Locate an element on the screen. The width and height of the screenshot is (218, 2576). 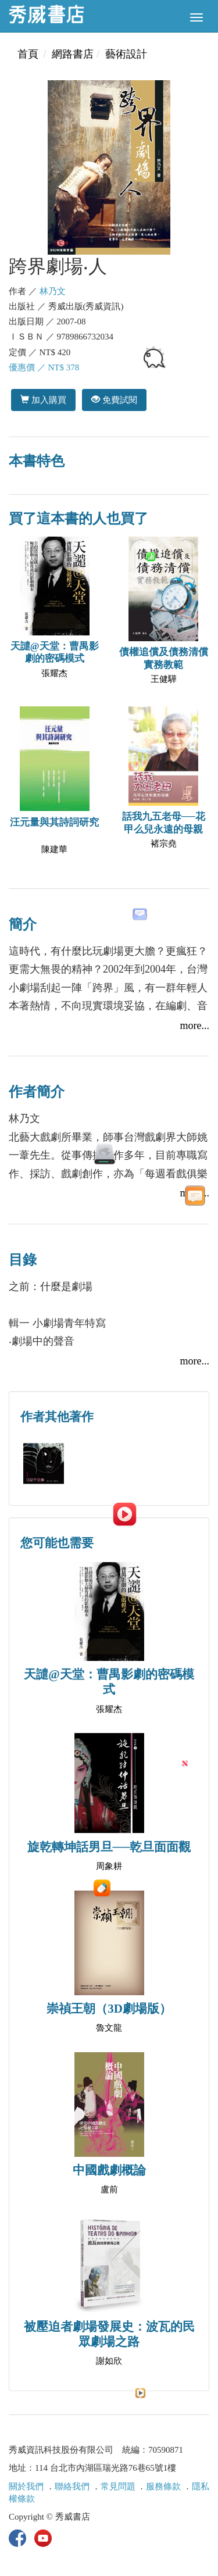
system codec or media component file is located at coordinates (140, 2393).